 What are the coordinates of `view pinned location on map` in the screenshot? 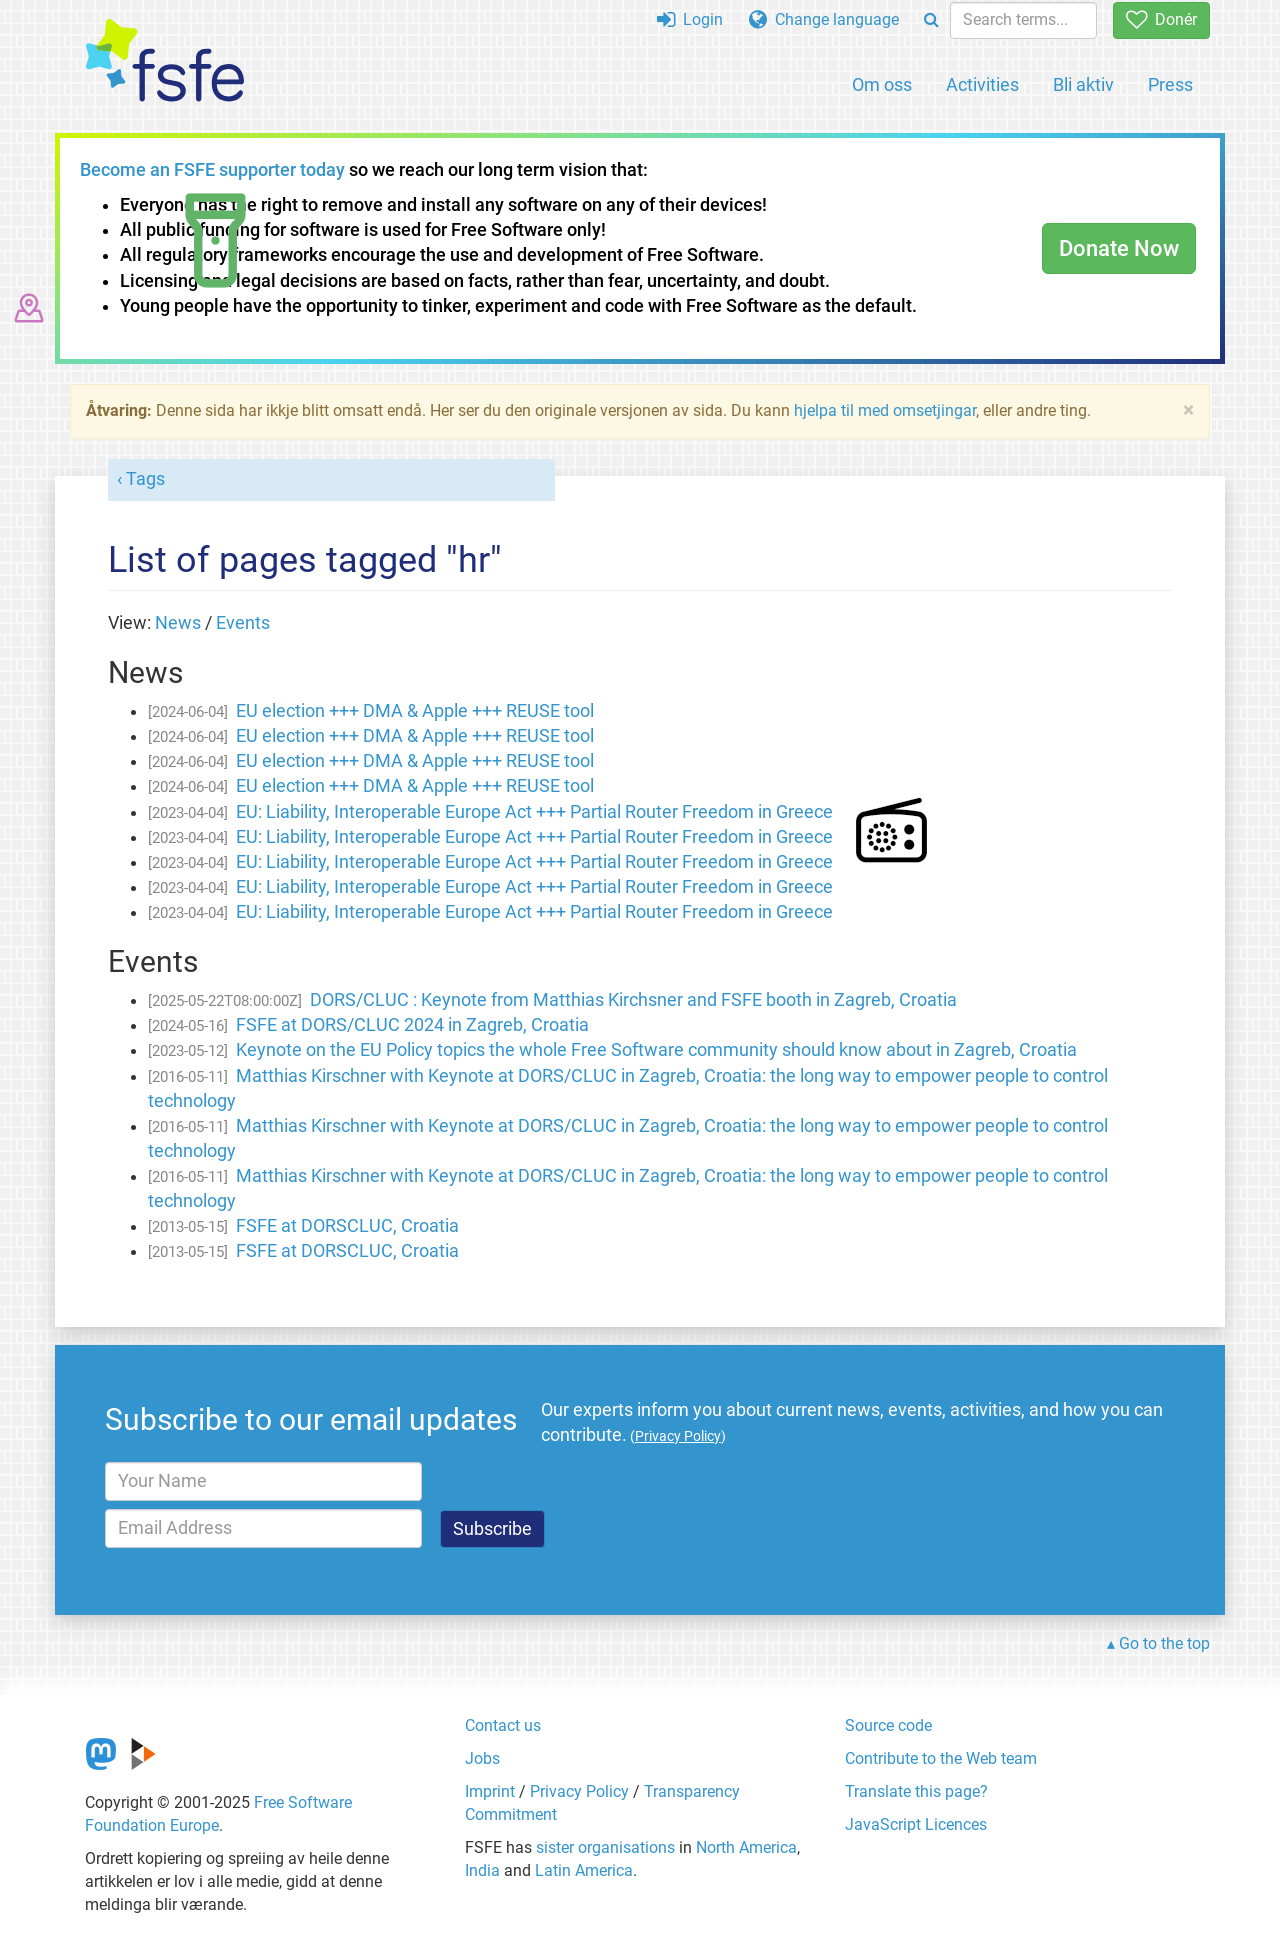 It's located at (29, 308).